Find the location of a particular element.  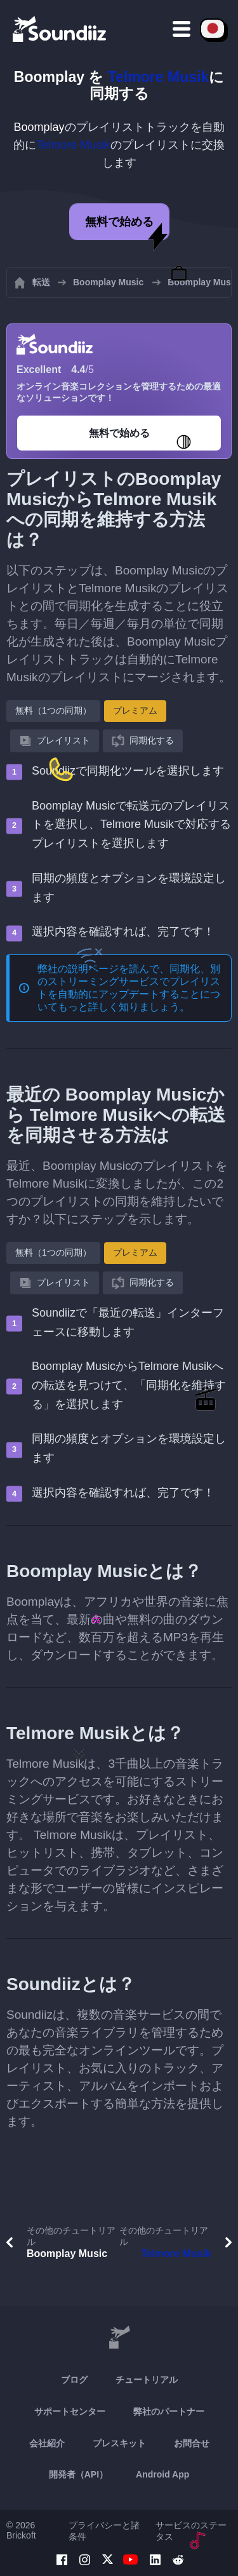

access music or audio player is located at coordinates (197, 2540).